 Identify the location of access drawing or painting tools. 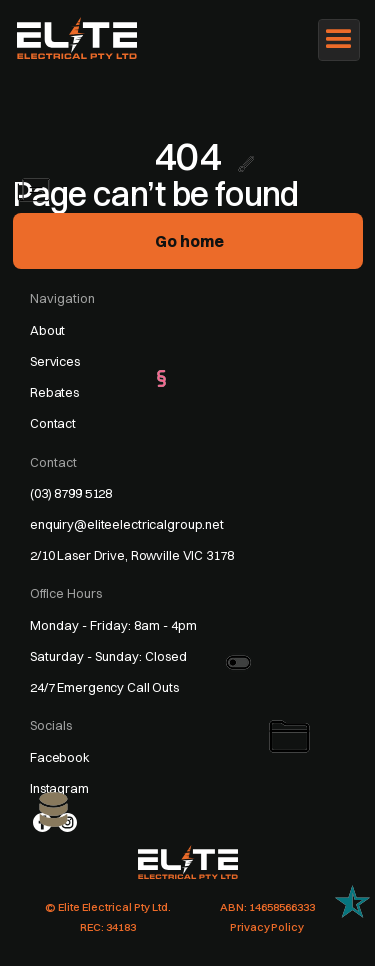
(246, 164).